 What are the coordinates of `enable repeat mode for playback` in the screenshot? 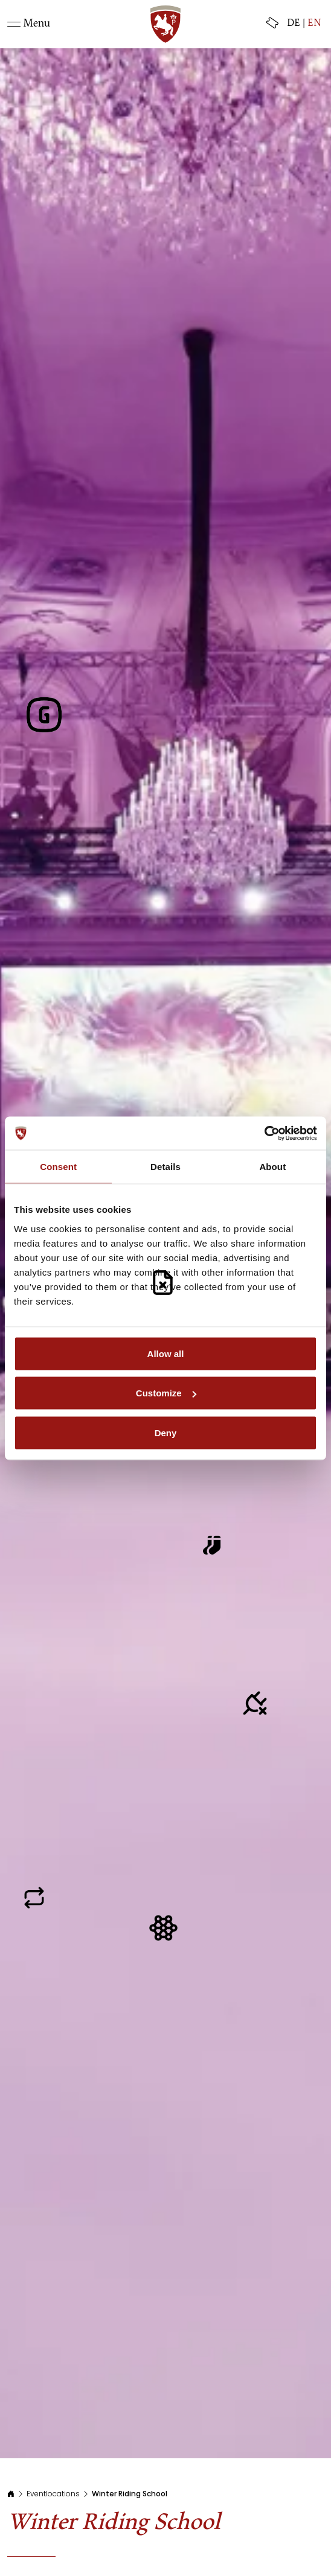 It's located at (34, 1897).